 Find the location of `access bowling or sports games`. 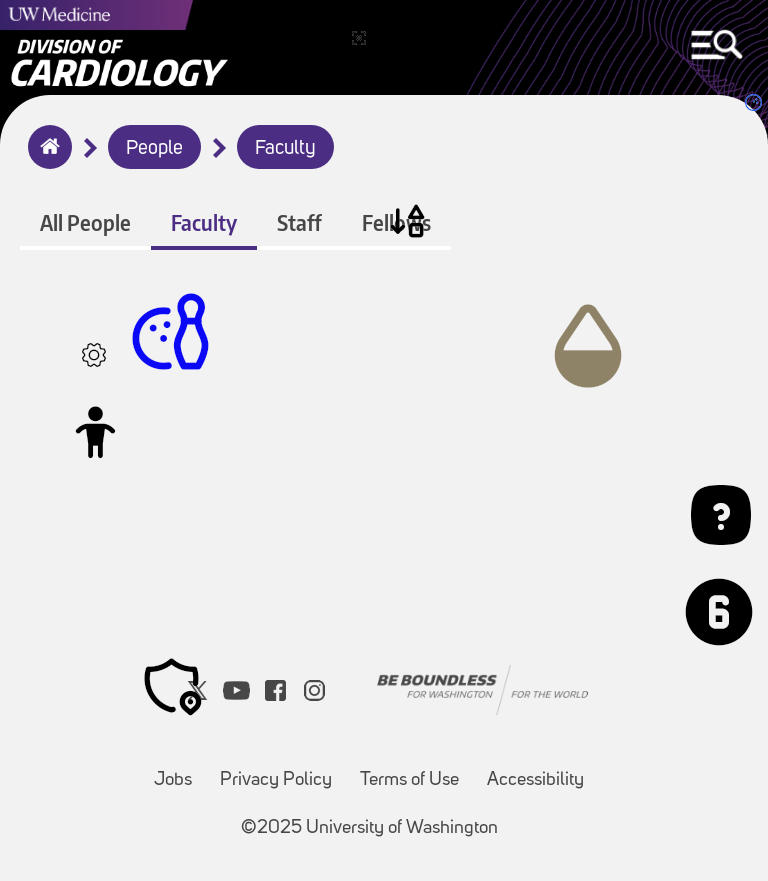

access bowling or sports games is located at coordinates (753, 102).